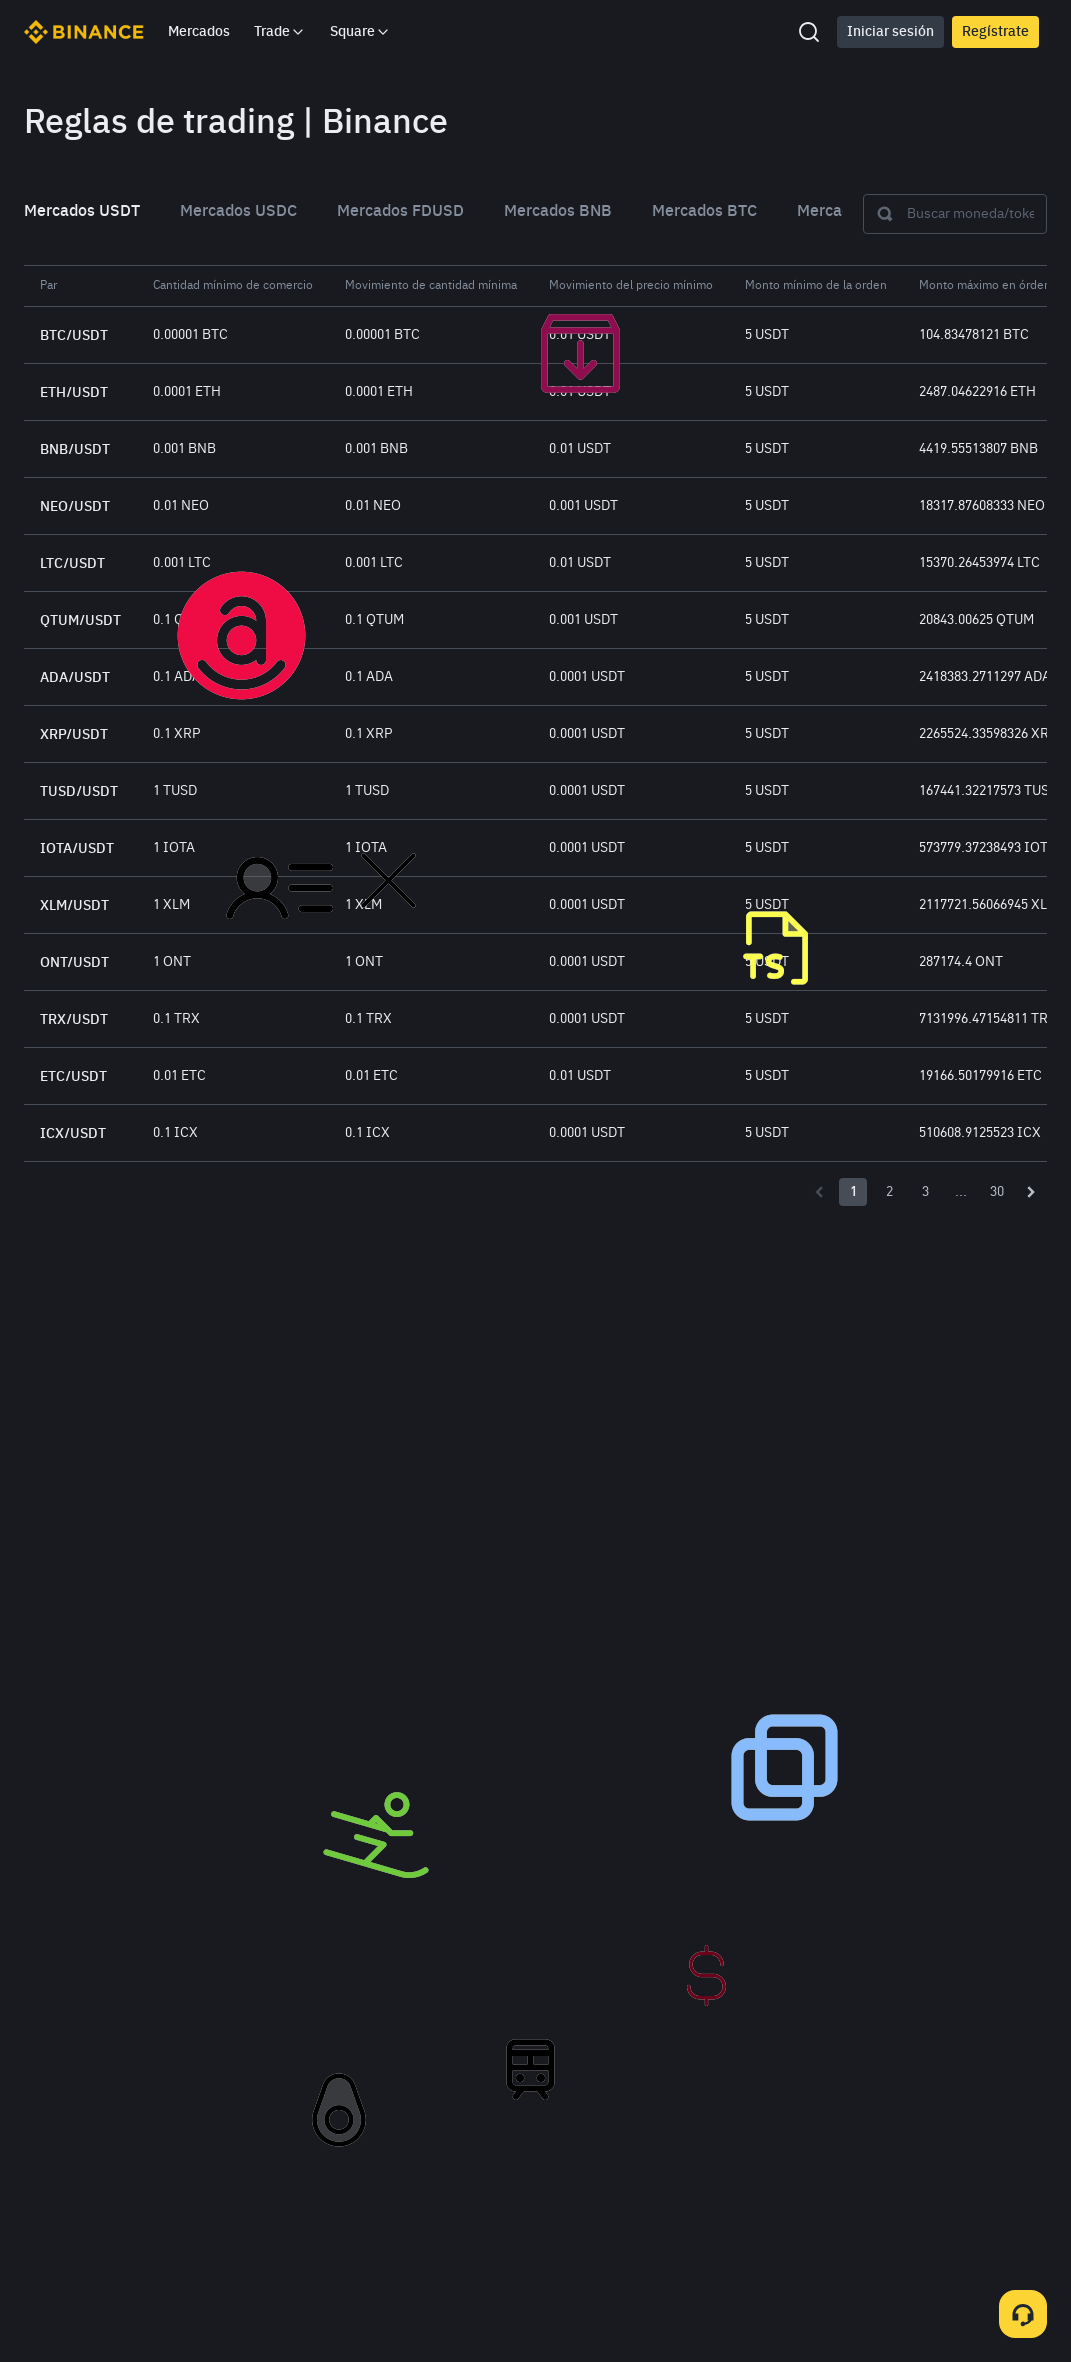 Image resolution: width=1071 pixels, height=2362 pixels. I want to click on access train schedules or railway information, so click(530, 2067).